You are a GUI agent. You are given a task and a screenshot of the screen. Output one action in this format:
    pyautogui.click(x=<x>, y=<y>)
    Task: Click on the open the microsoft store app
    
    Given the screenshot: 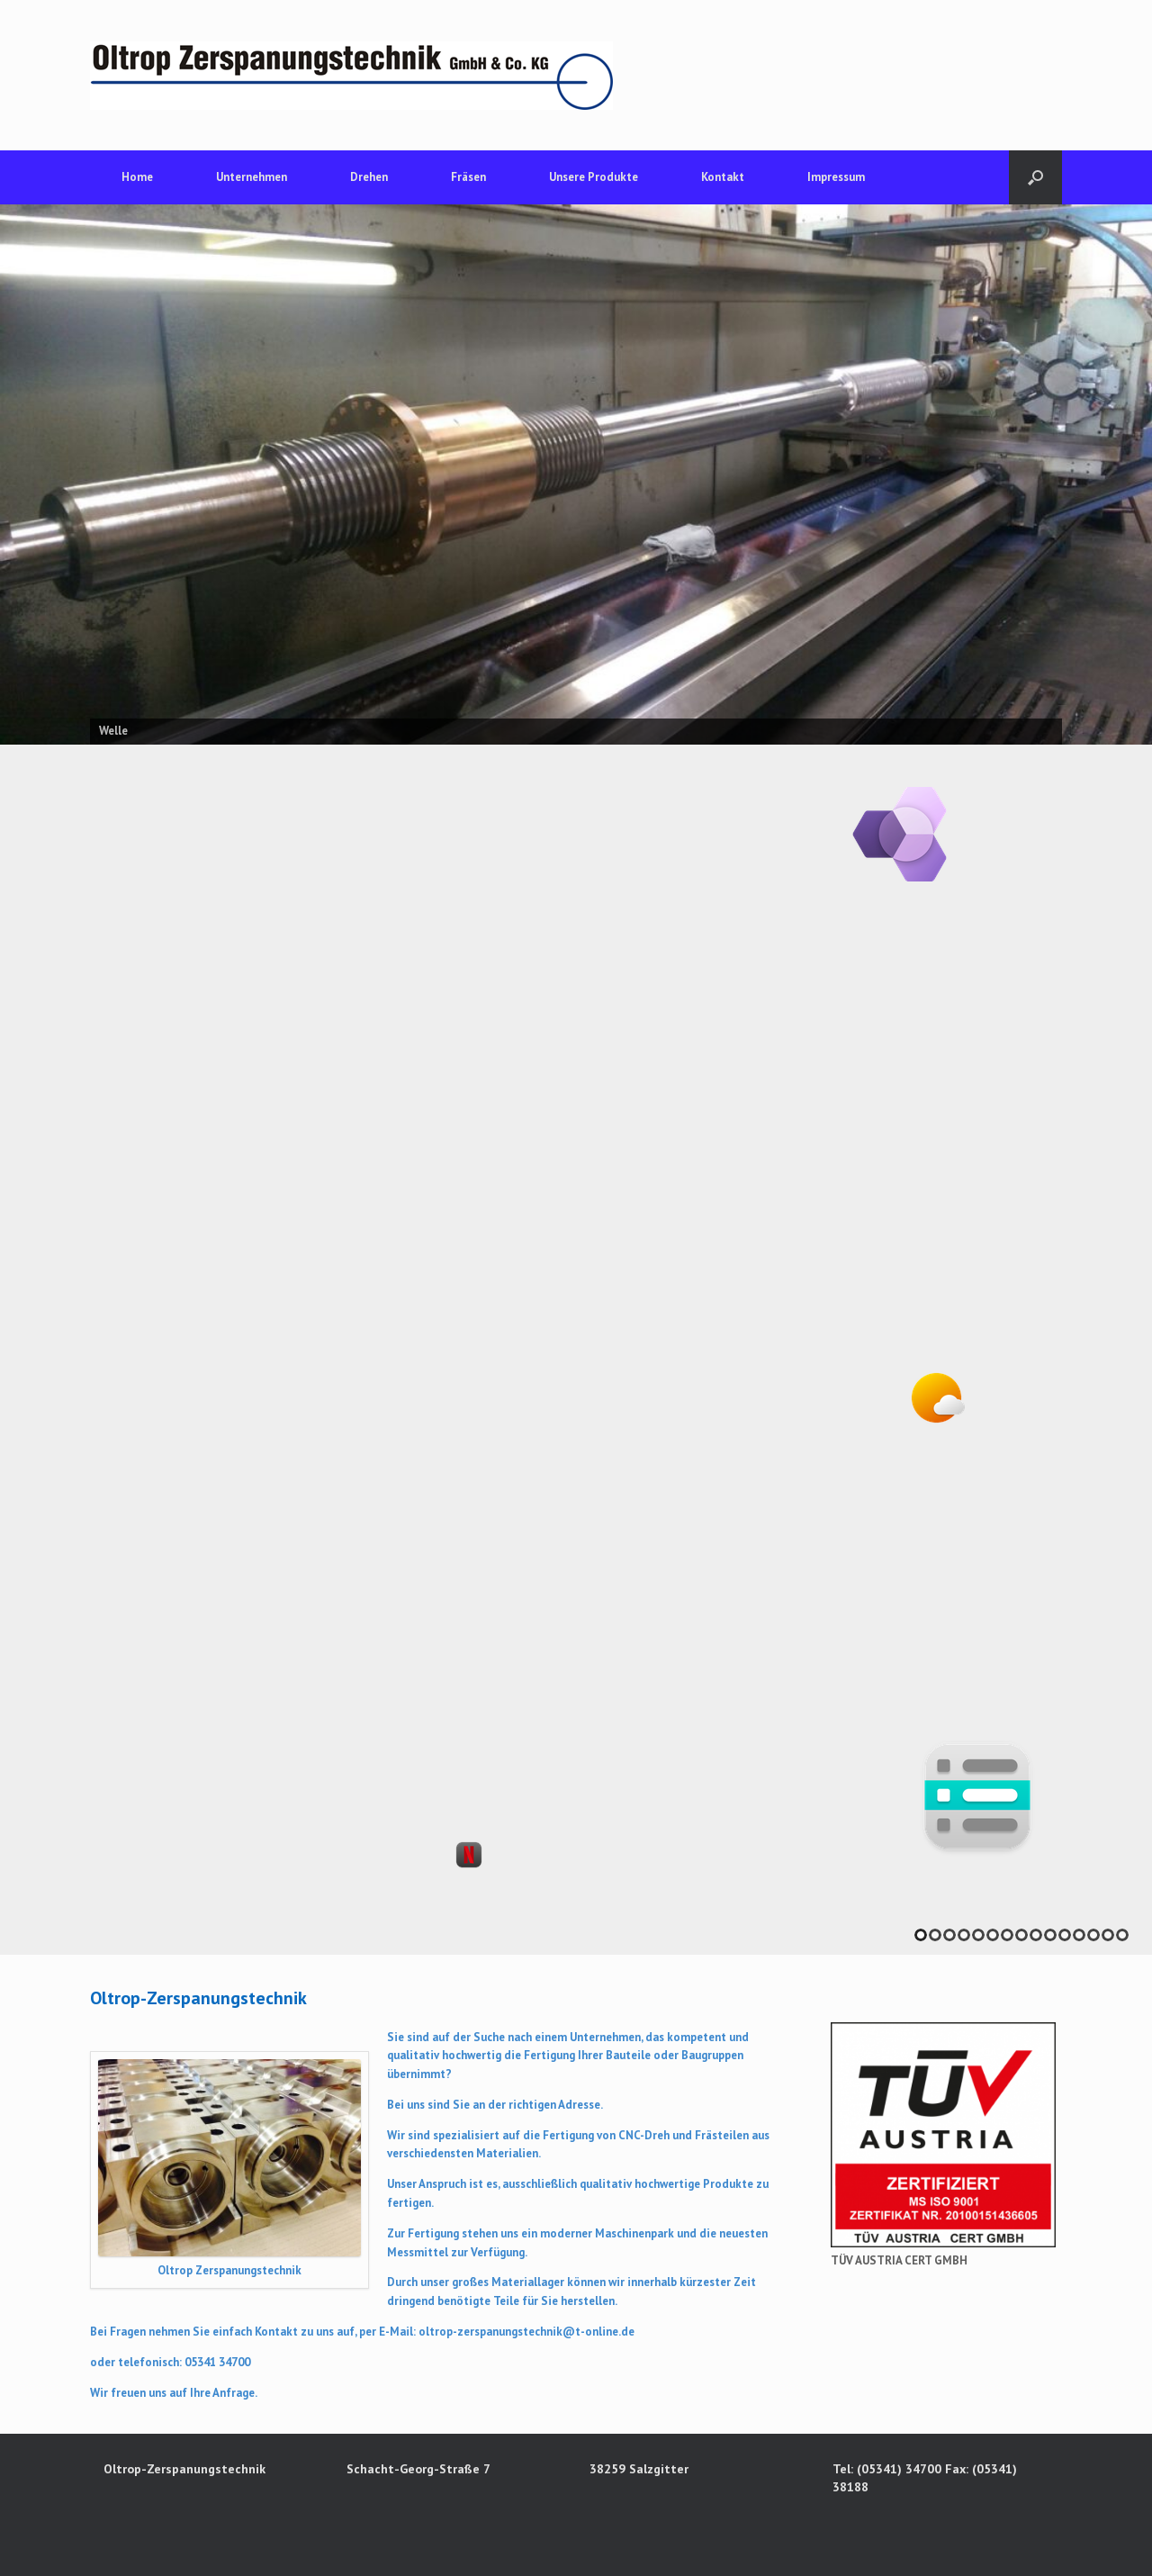 What is the action you would take?
    pyautogui.click(x=899, y=834)
    